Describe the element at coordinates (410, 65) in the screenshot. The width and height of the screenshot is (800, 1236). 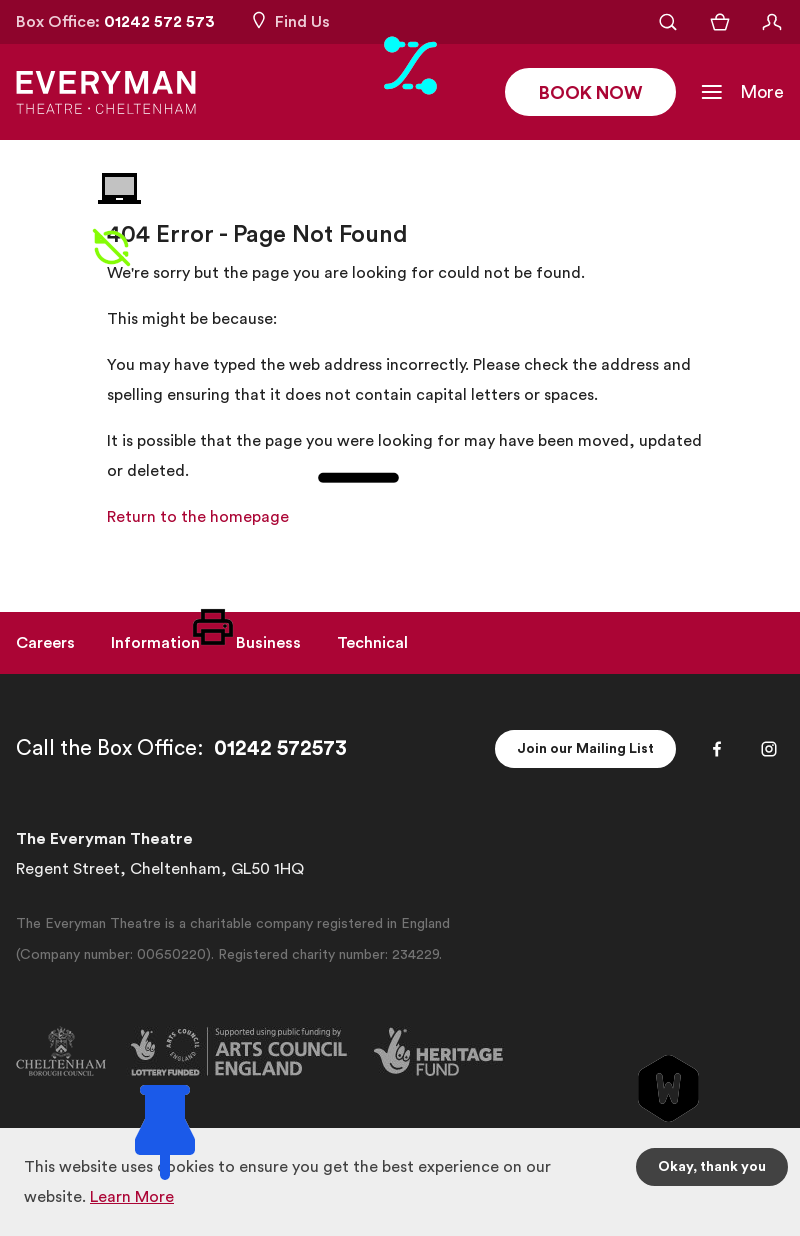
I see `adjust animation easing curve control points` at that location.